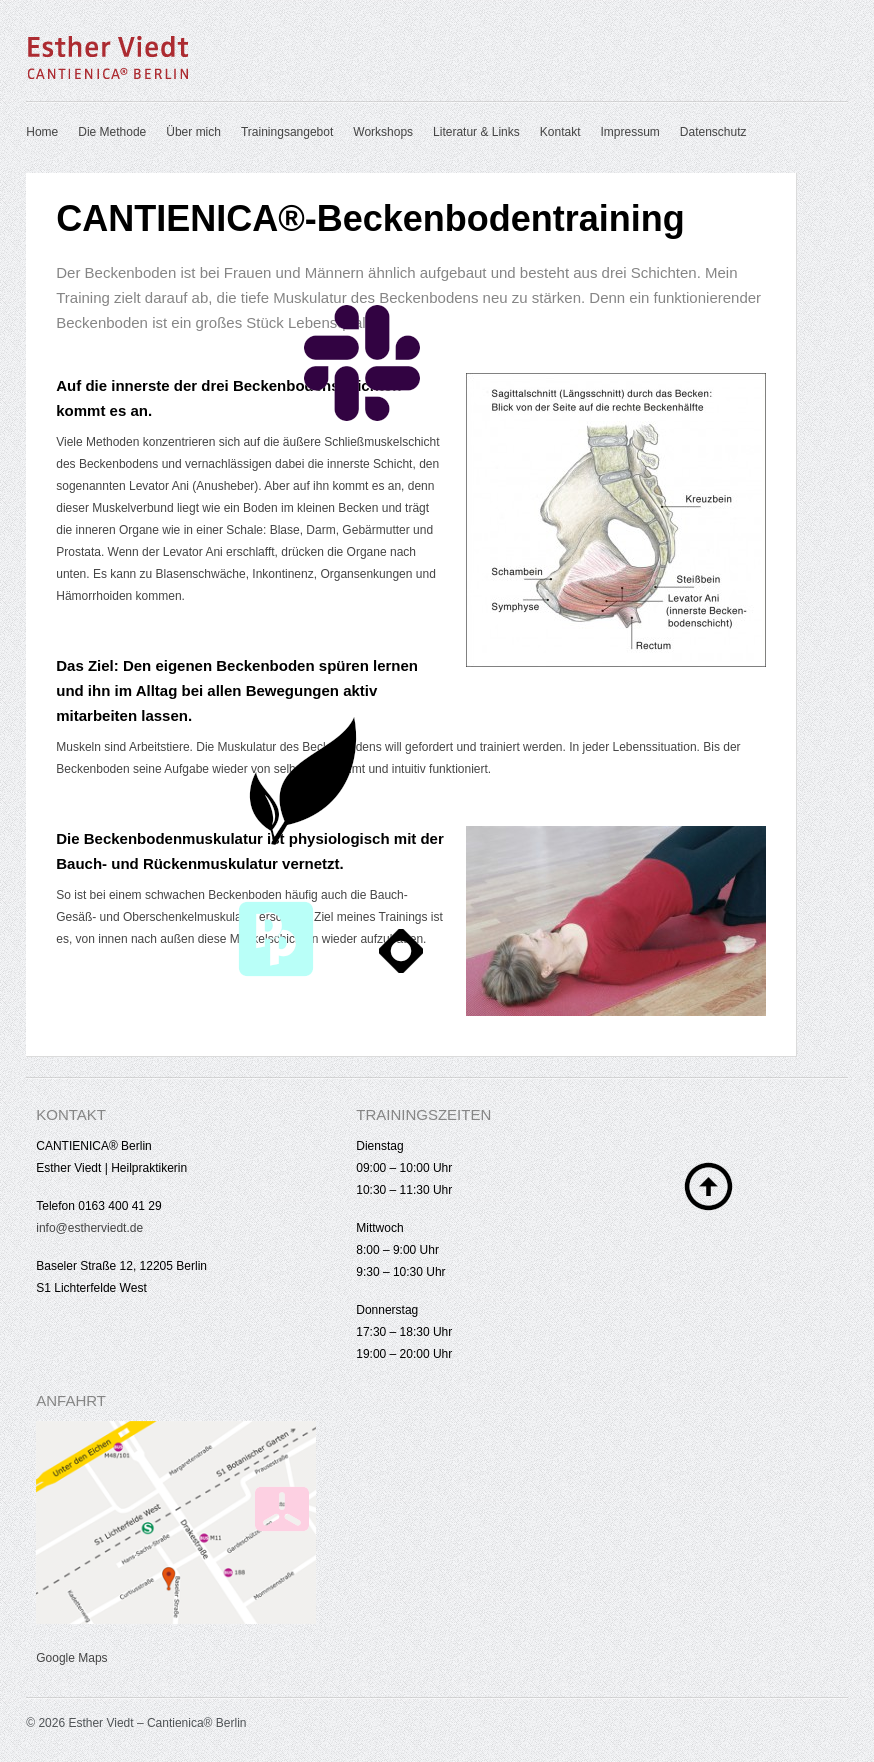  I want to click on k3s lightweight kubernetes distribution logo, so click(282, 1509).